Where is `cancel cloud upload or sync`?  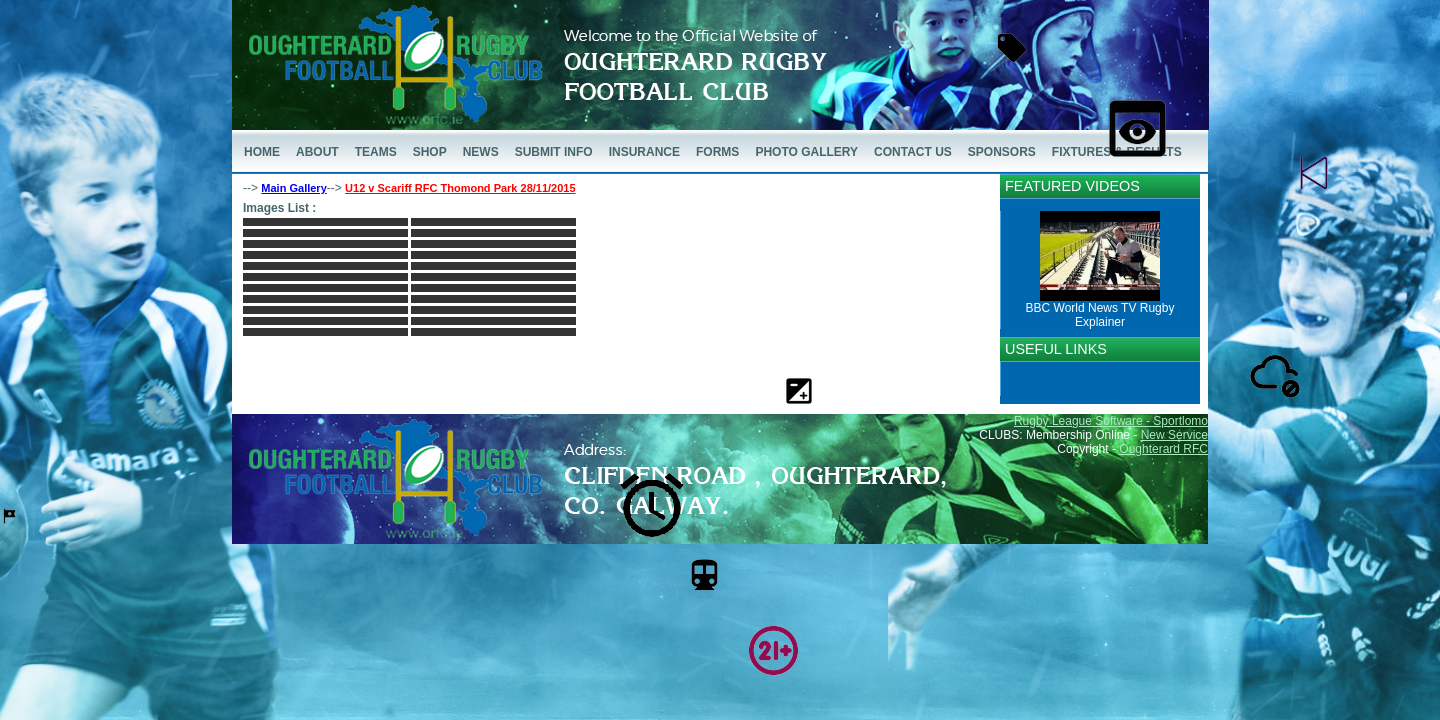 cancel cloud upload or sync is located at coordinates (1275, 373).